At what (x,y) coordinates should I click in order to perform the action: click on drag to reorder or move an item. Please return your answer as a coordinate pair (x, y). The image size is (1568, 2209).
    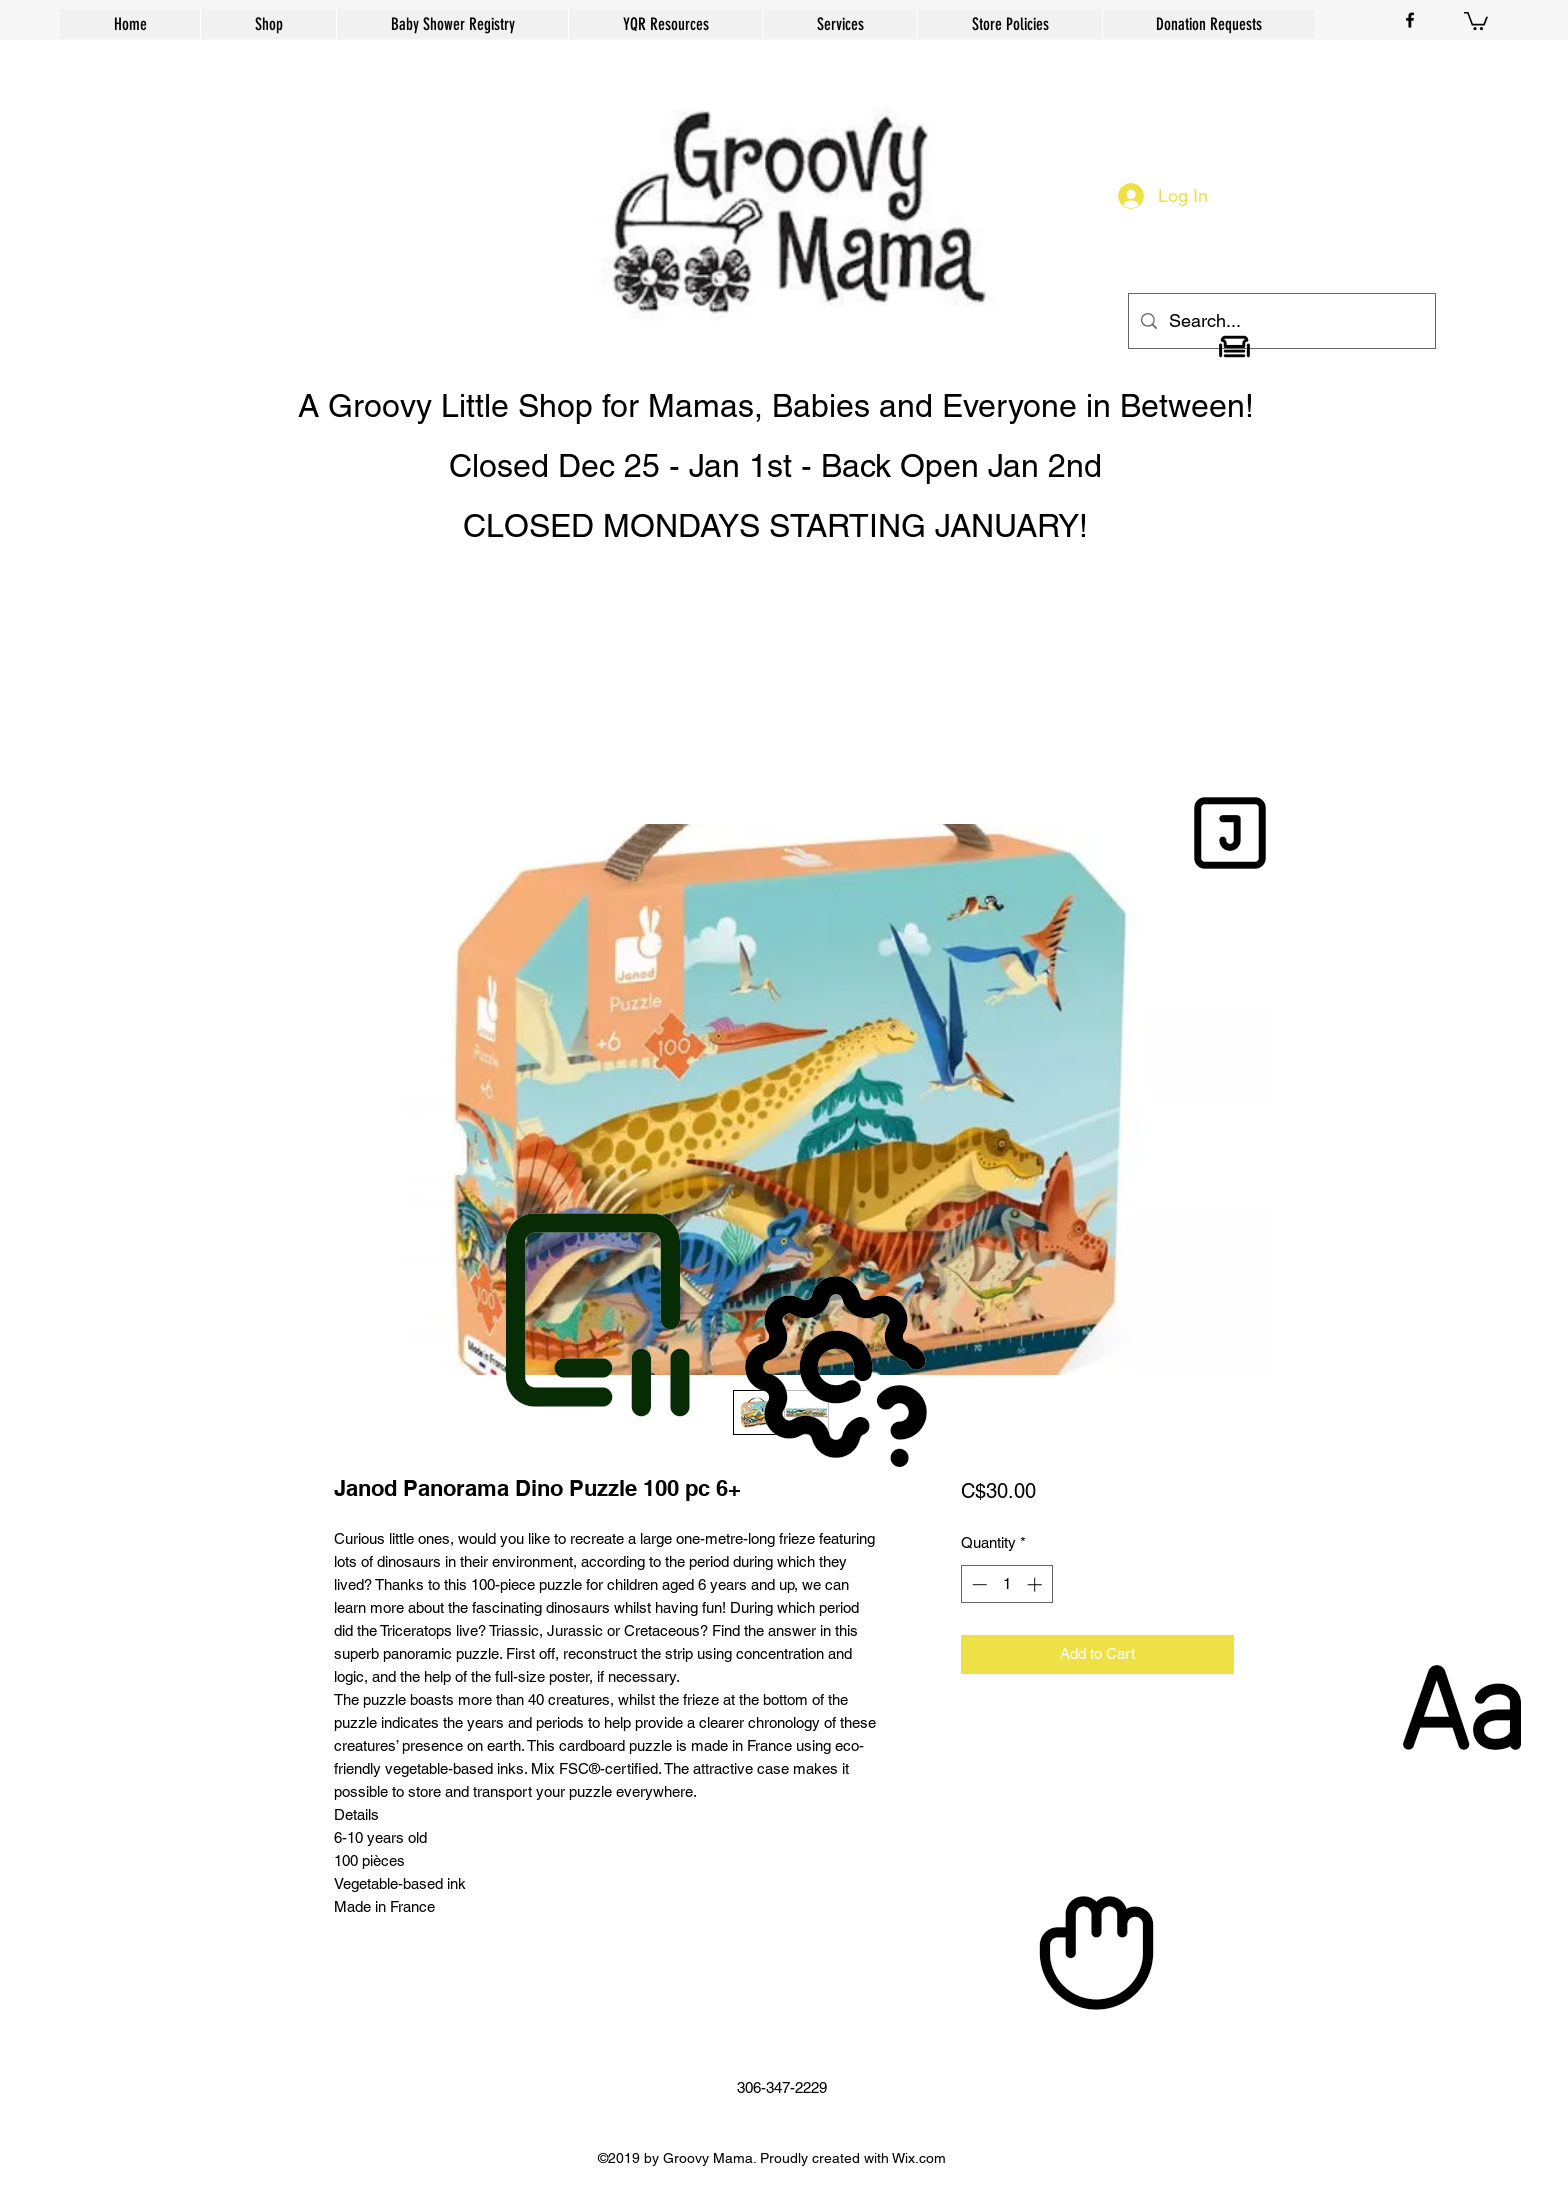
    Looking at the image, I should click on (1096, 1937).